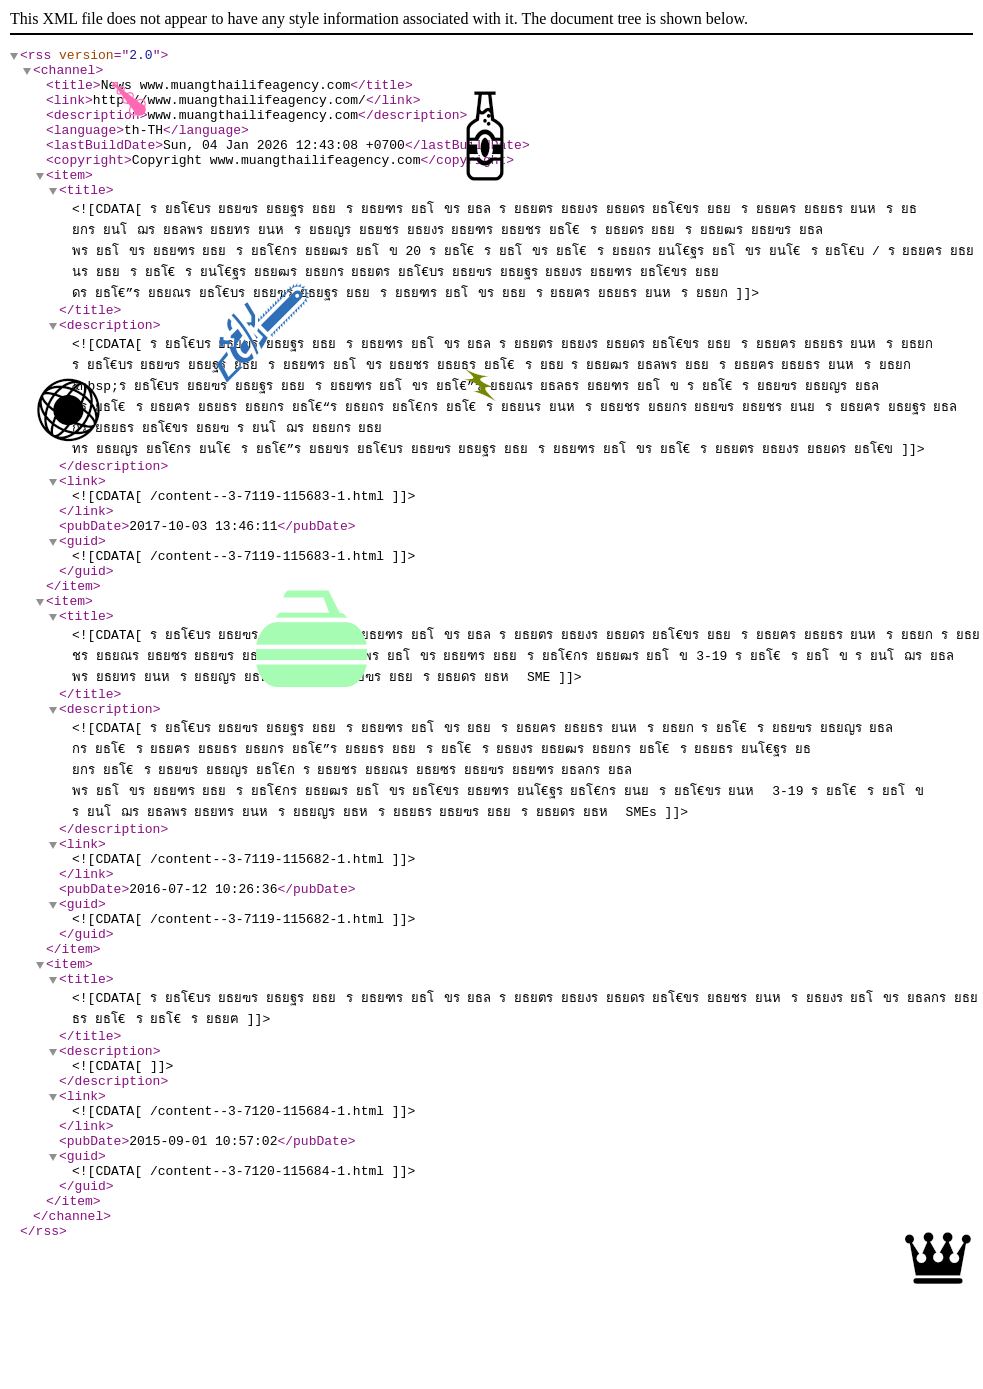  What do you see at coordinates (480, 385) in the screenshot?
I see `indicates damage or injury status` at bounding box center [480, 385].